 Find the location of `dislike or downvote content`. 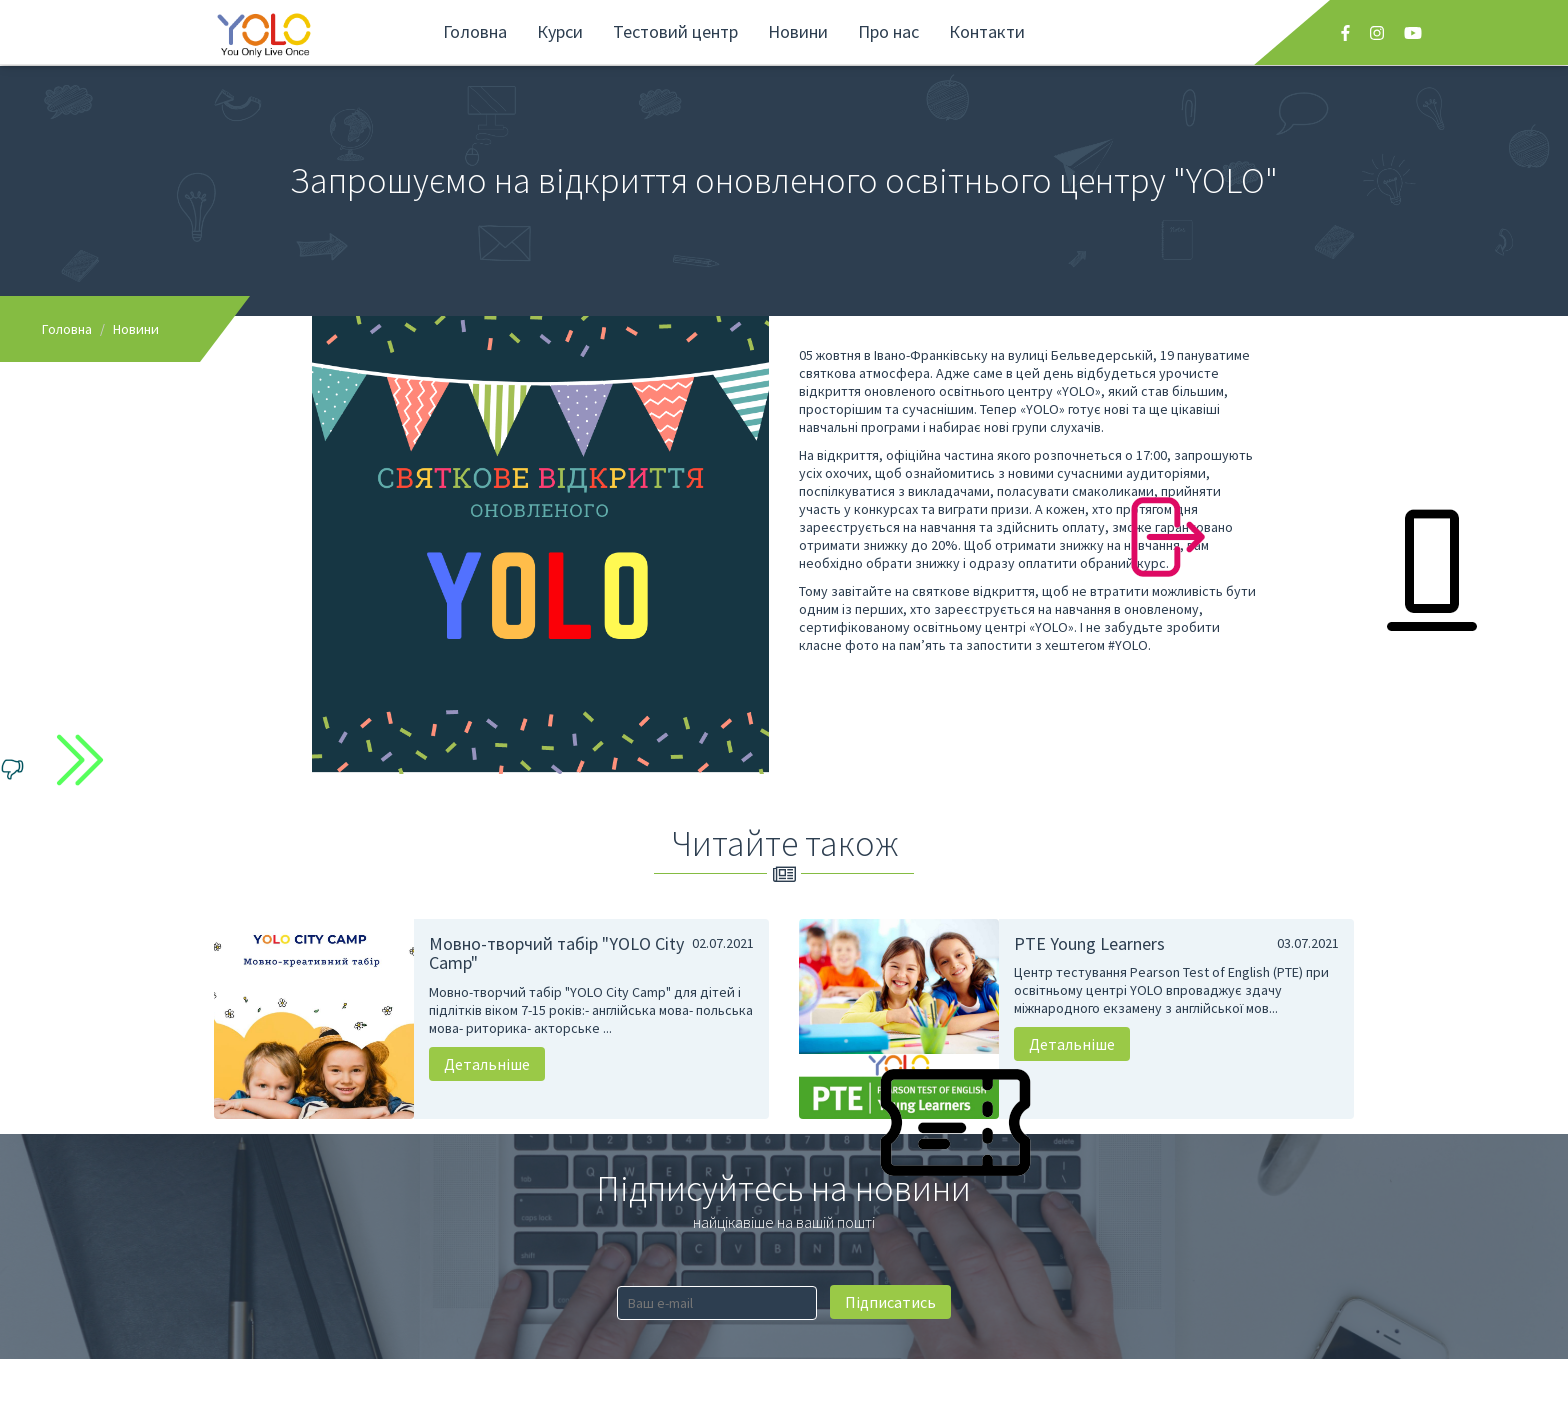

dislike or downvote content is located at coordinates (12, 768).